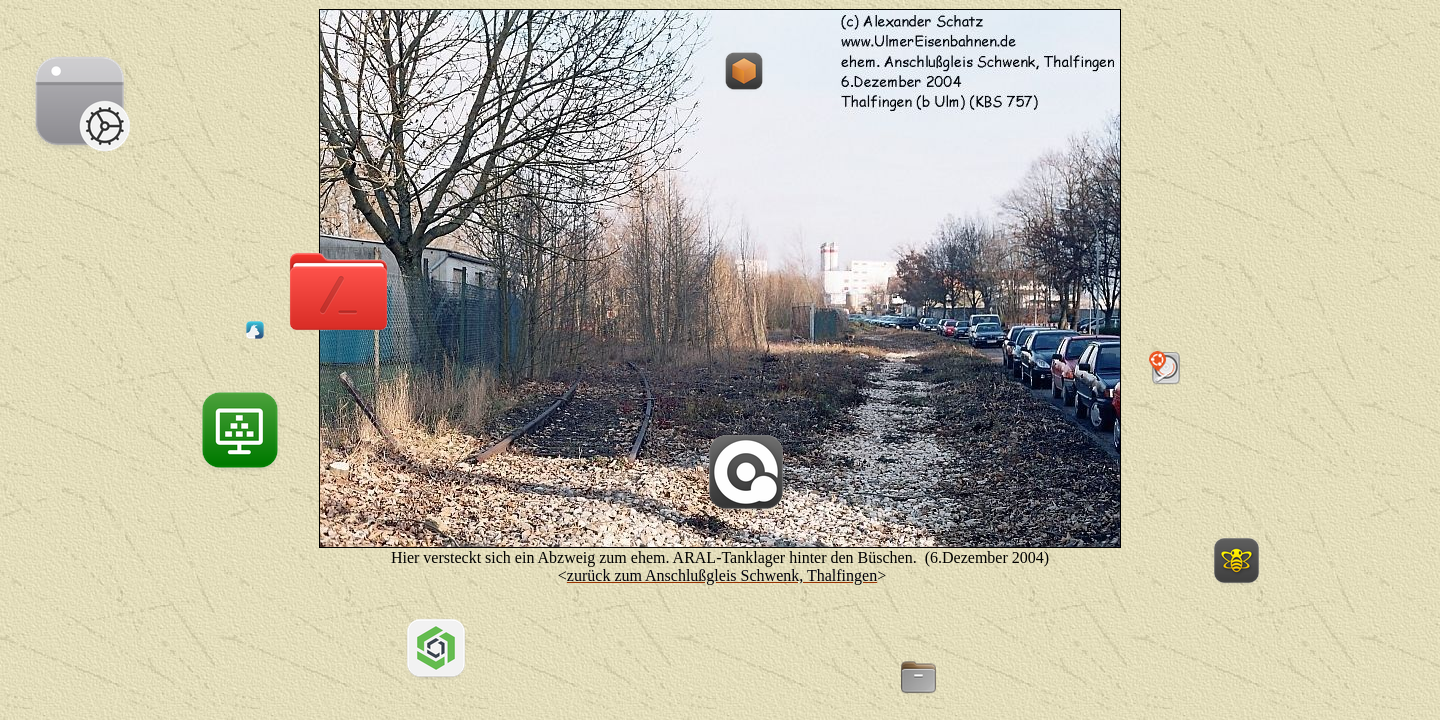 This screenshot has width=1440, height=720. What do you see at coordinates (255, 330) in the screenshot?
I see `open rambox messaging app` at bounding box center [255, 330].